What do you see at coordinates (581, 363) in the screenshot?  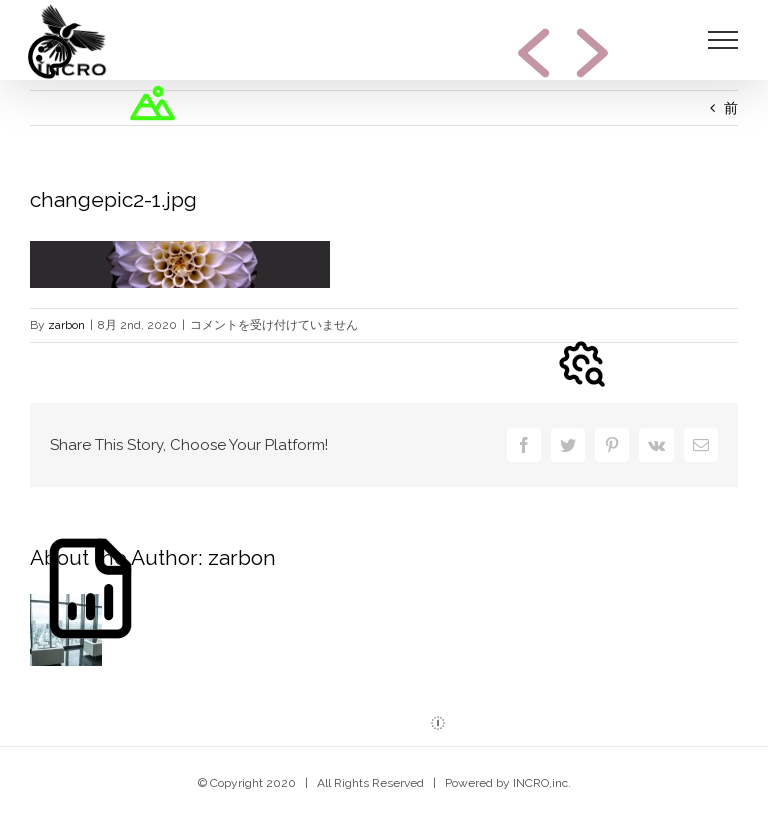 I see `search within settings or preferences` at bounding box center [581, 363].